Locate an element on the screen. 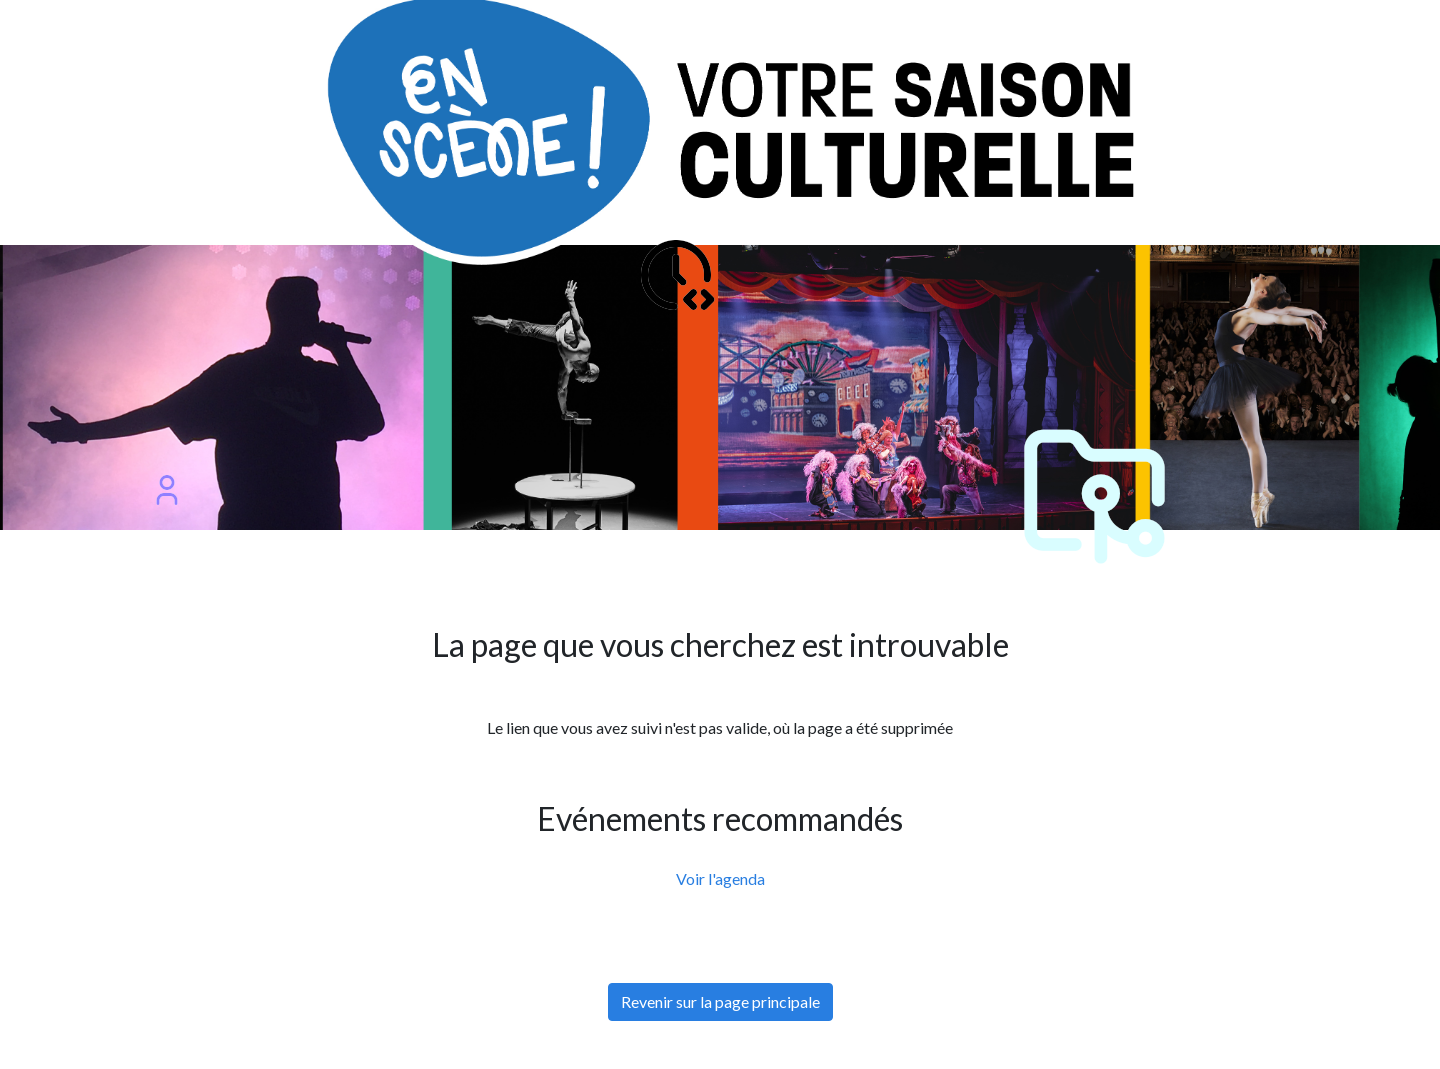 The image size is (1440, 1069). open git repository folder is located at coordinates (1094, 493).